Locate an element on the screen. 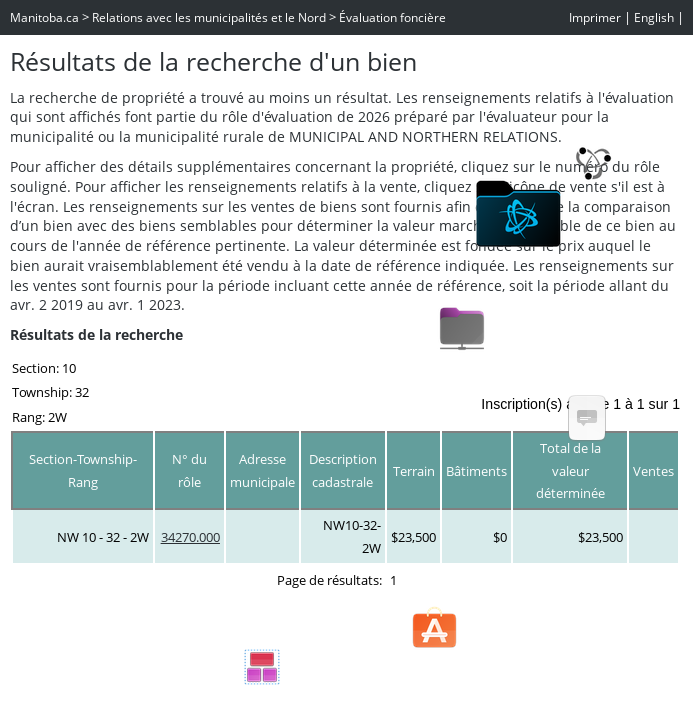  access files stored on a remote server is located at coordinates (462, 328).